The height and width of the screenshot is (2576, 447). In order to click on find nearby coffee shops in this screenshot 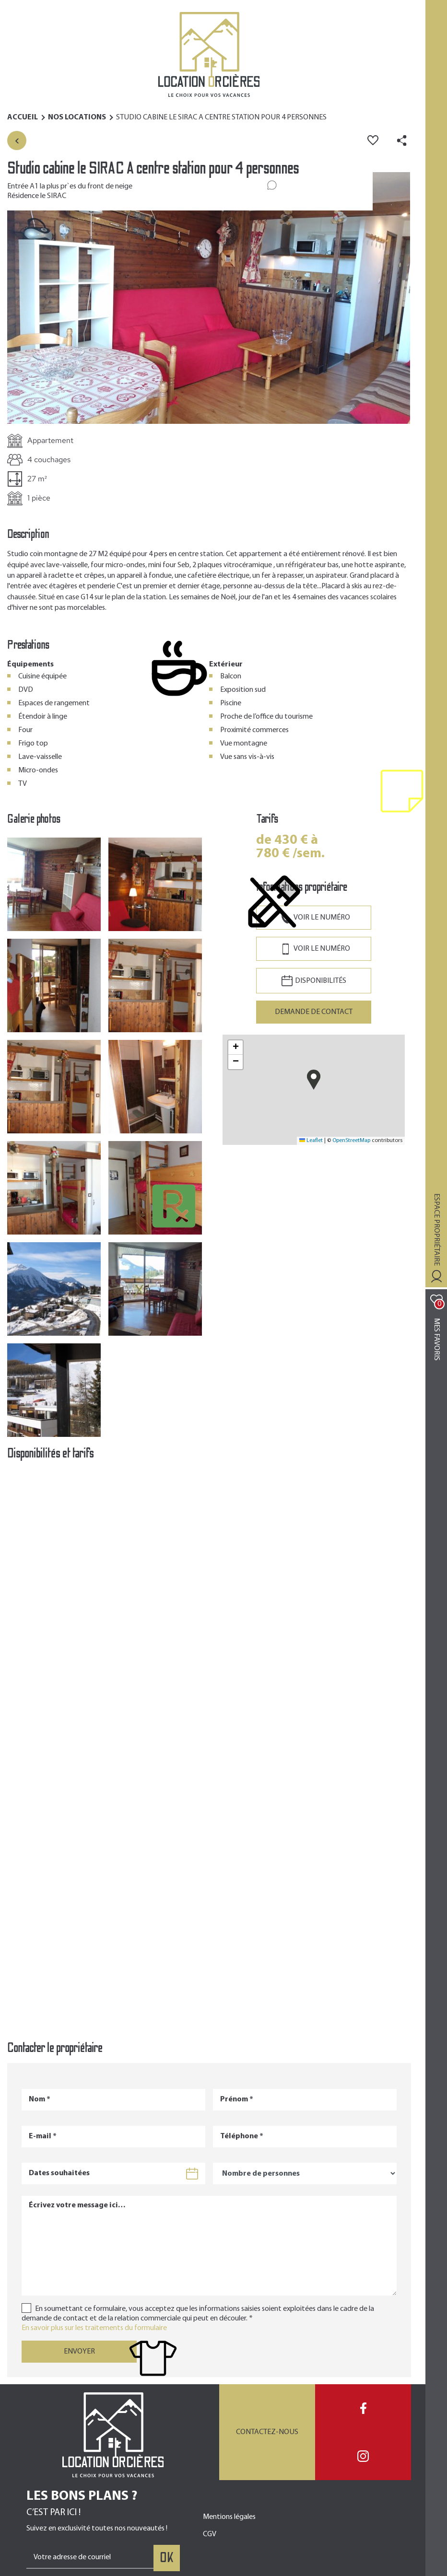, I will do `click(179, 668)`.